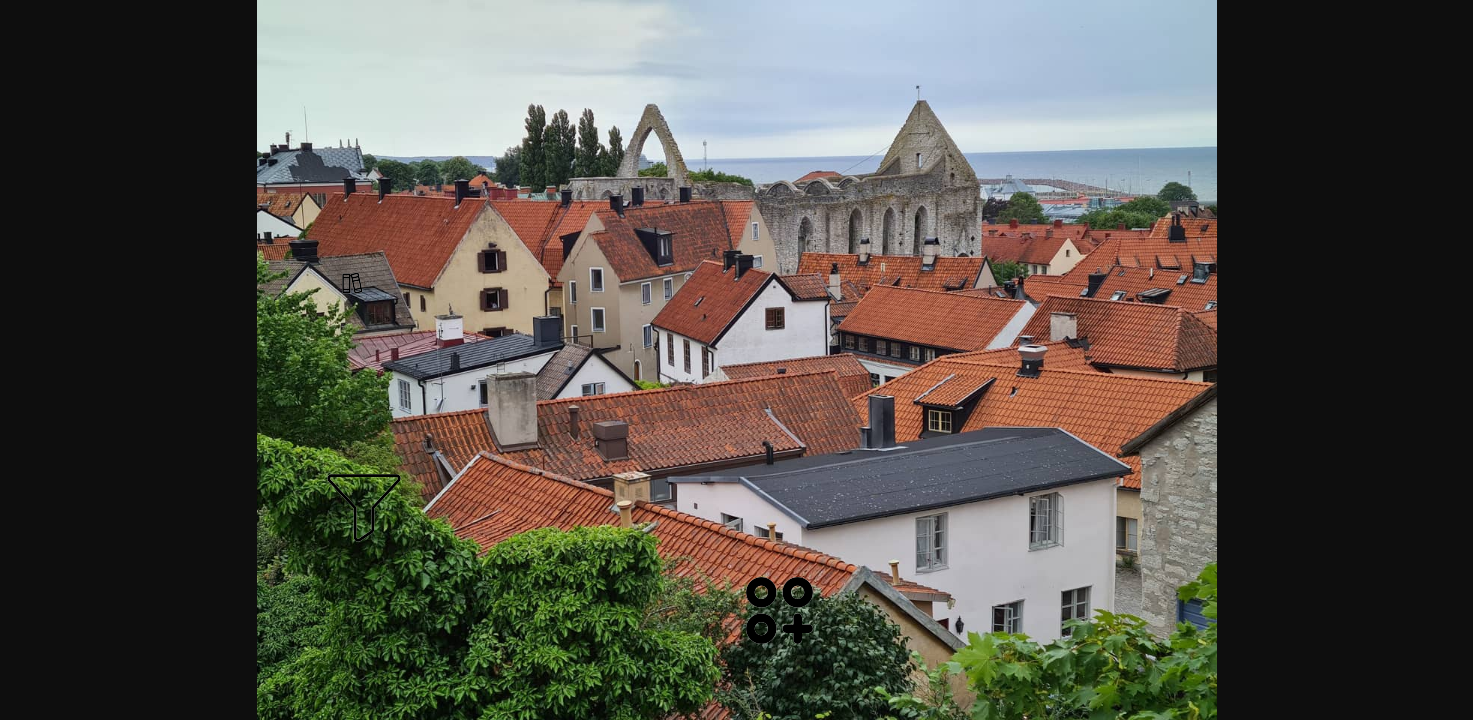  I want to click on add a new item to a collection or group, so click(779, 610).